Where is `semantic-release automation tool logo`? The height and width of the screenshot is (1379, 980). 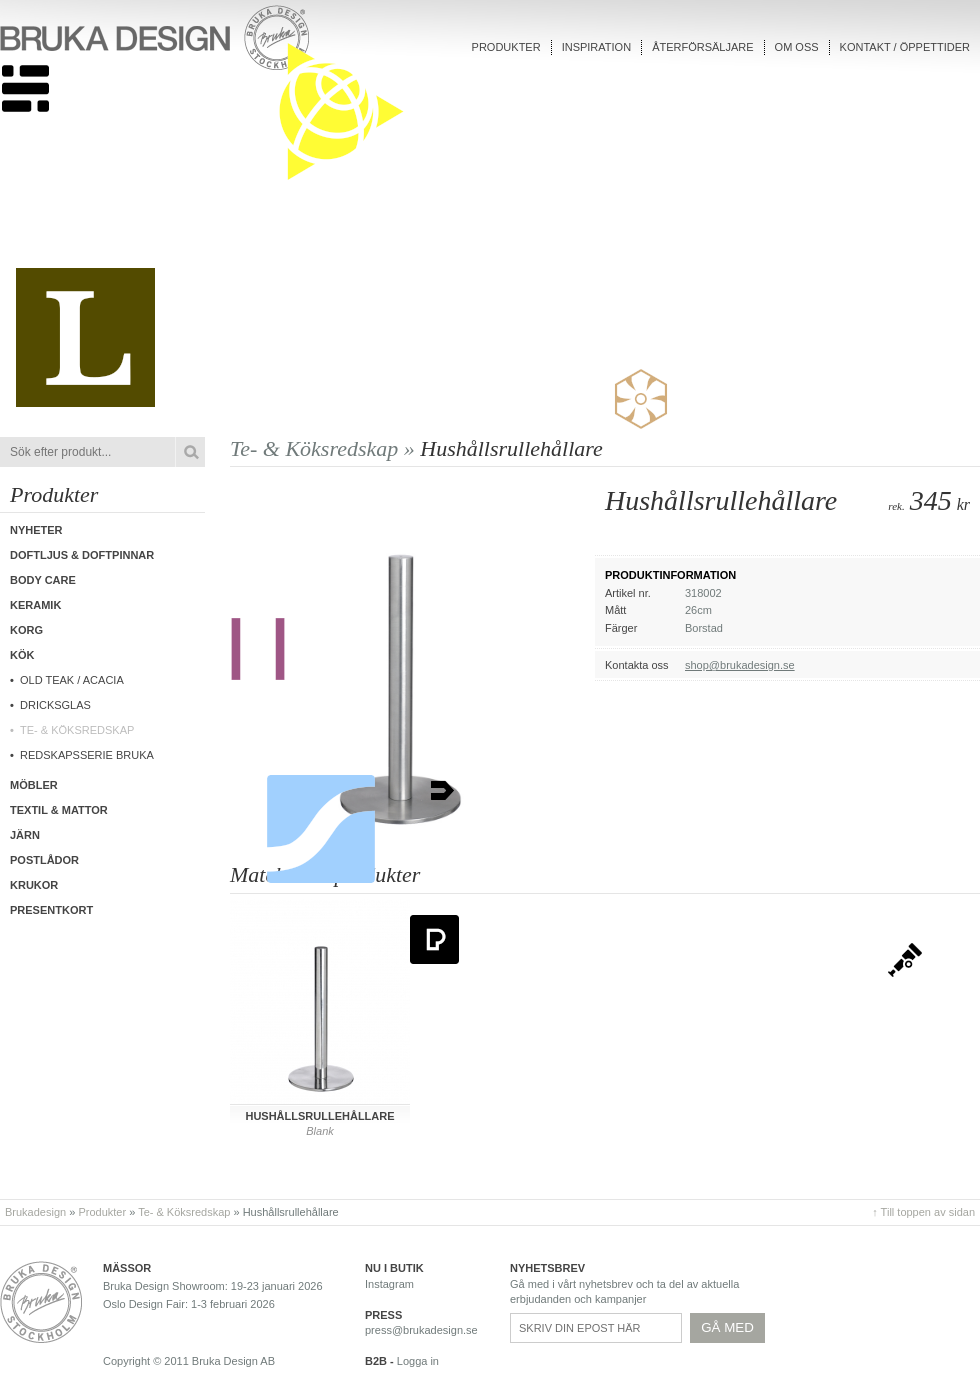
semantic-release automation tool logo is located at coordinates (641, 399).